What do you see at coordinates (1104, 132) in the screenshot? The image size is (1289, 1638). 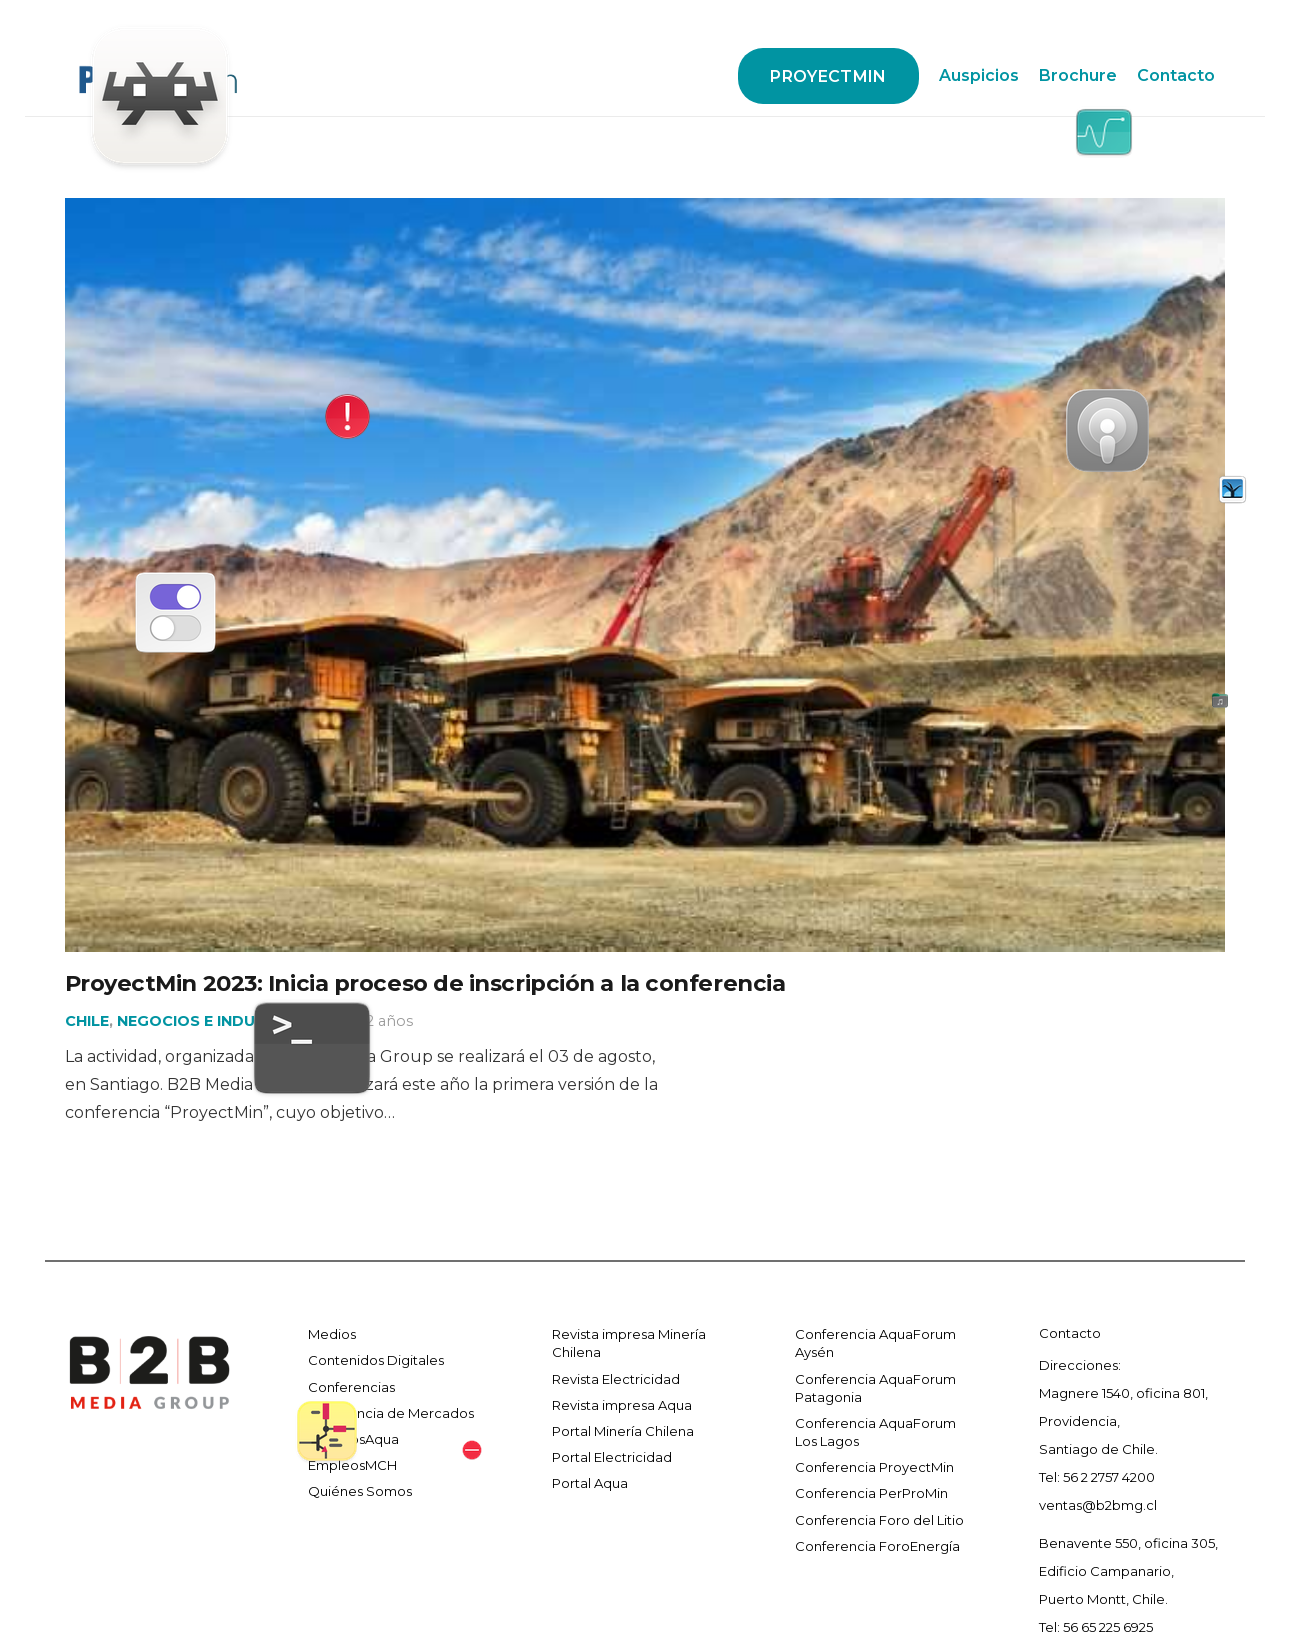 I see `open psensor temperature monitoring app` at bounding box center [1104, 132].